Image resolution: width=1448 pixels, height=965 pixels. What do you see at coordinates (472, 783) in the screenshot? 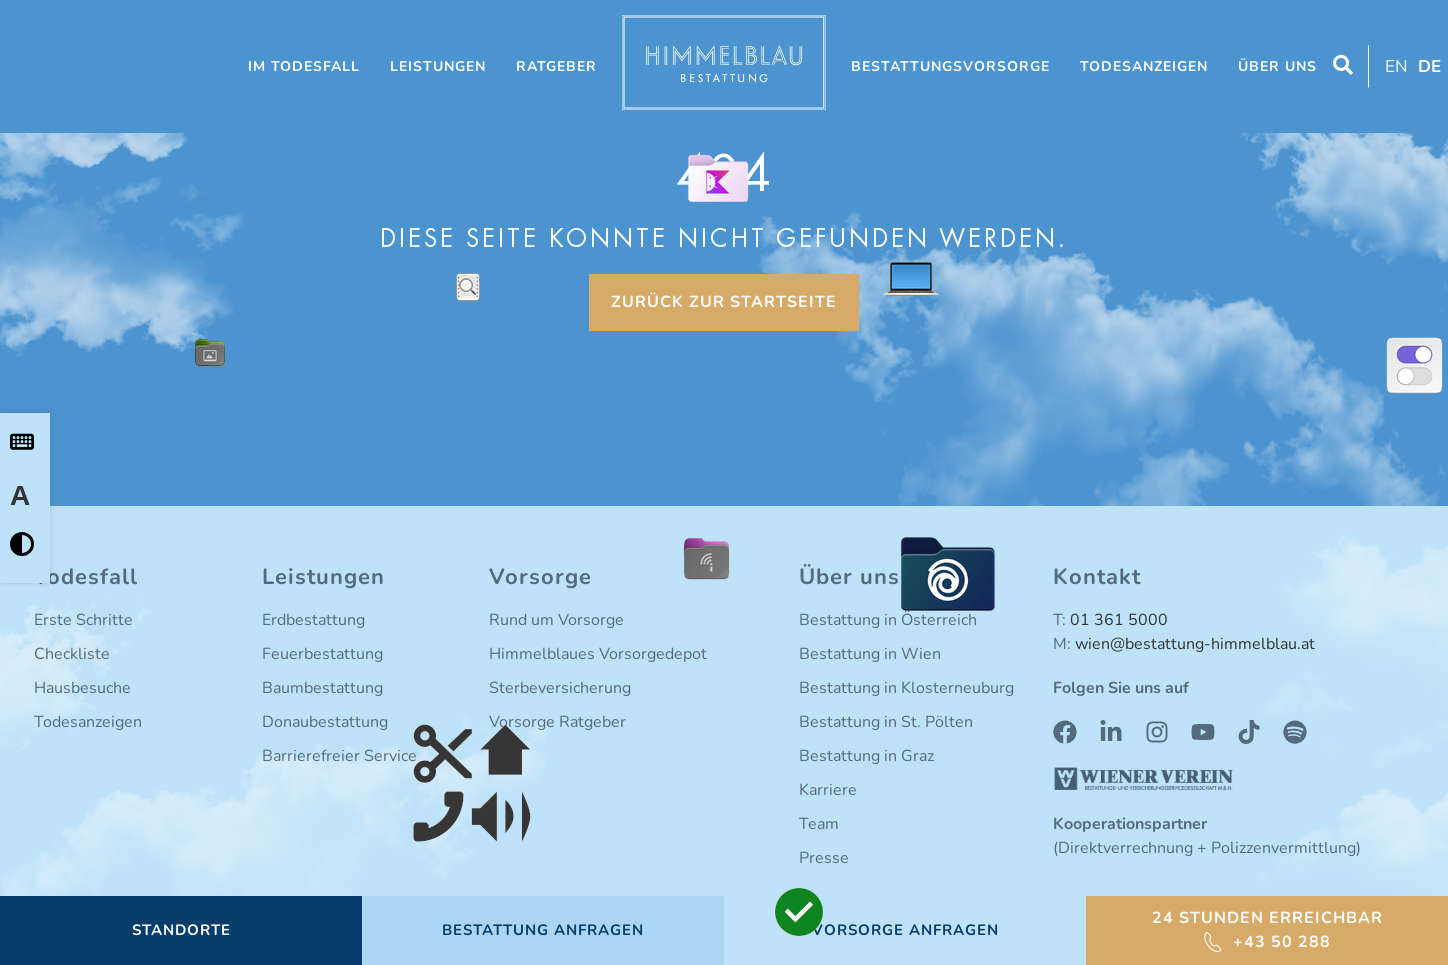
I see `open GTK icon browser application` at bounding box center [472, 783].